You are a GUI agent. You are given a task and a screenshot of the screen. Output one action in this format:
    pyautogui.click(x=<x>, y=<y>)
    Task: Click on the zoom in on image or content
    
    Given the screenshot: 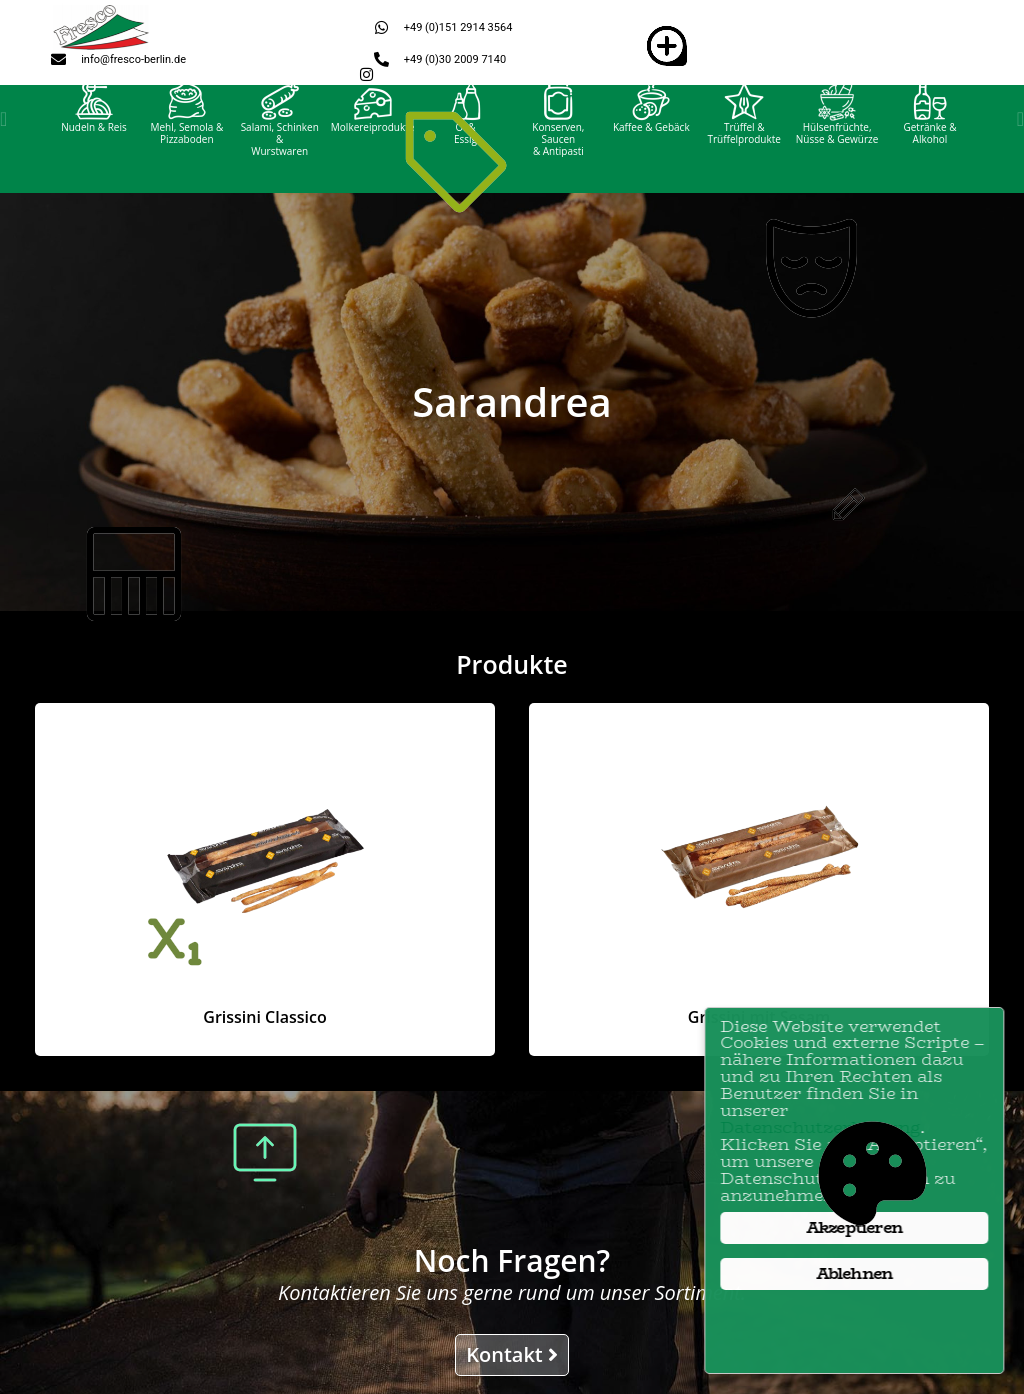 What is the action you would take?
    pyautogui.click(x=667, y=46)
    